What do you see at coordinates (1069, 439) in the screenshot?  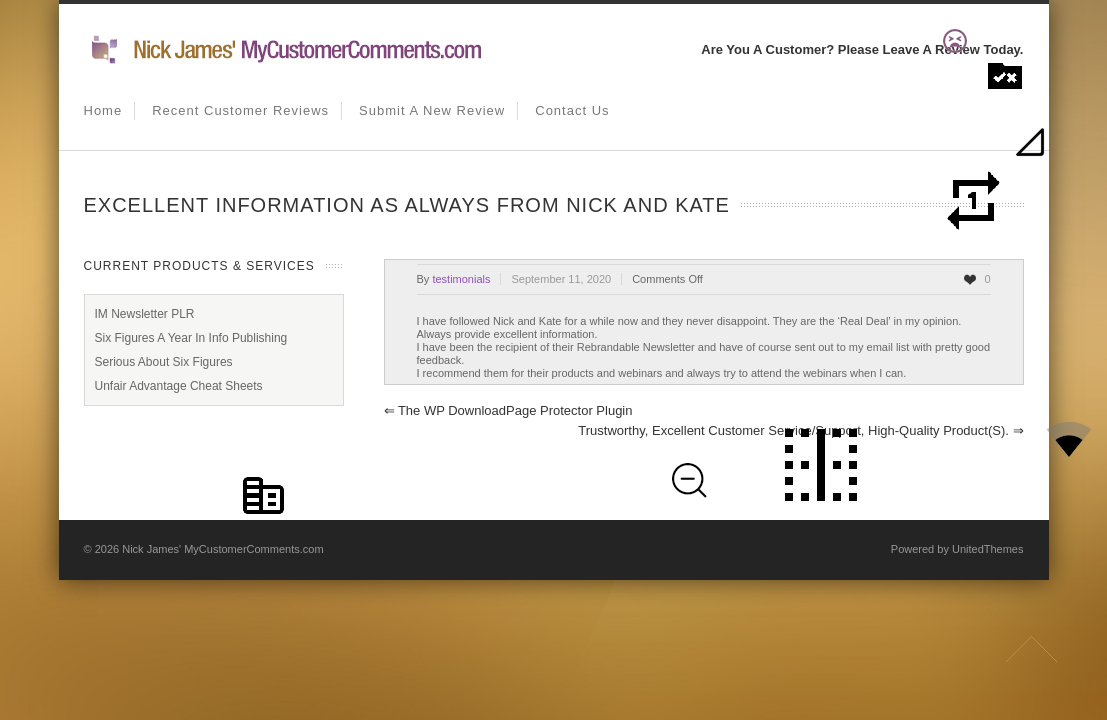 I see `indicates weak wifi signal strength` at bounding box center [1069, 439].